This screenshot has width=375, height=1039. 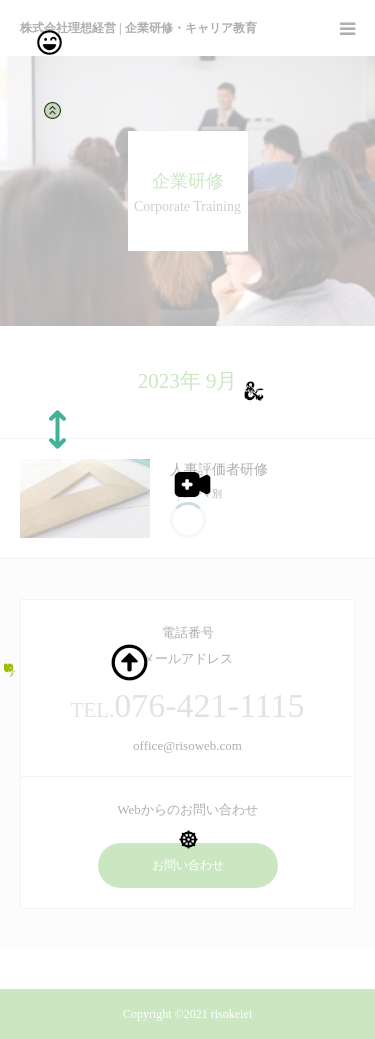 What do you see at coordinates (254, 391) in the screenshot?
I see `Dungeons & Dragons logo` at bounding box center [254, 391].